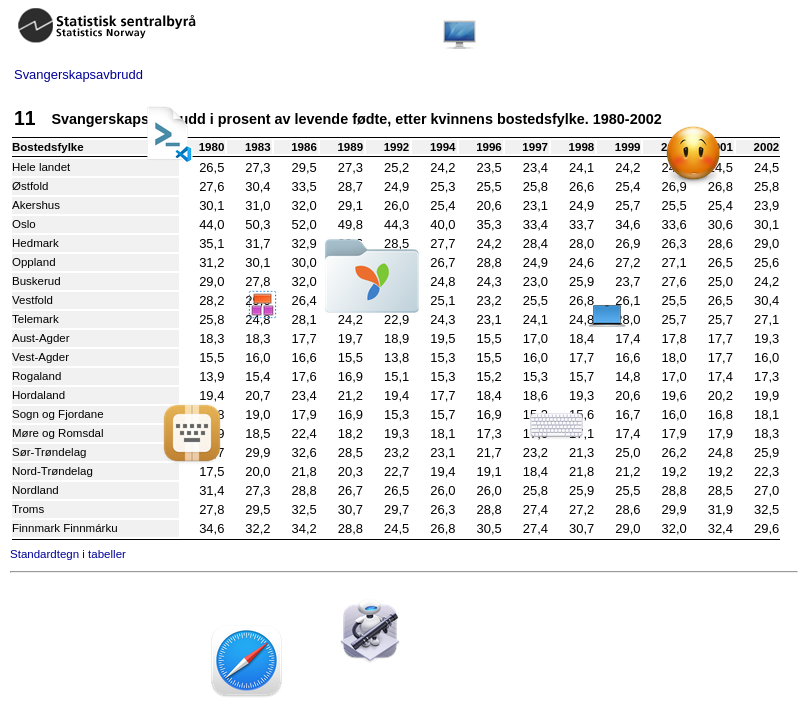 Image resolution: width=806 pixels, height=720 pixels. What do you see at coordinates (246, 660) in the screenshot?
I see `open Safari web browser` at bounding box center [246, 660].